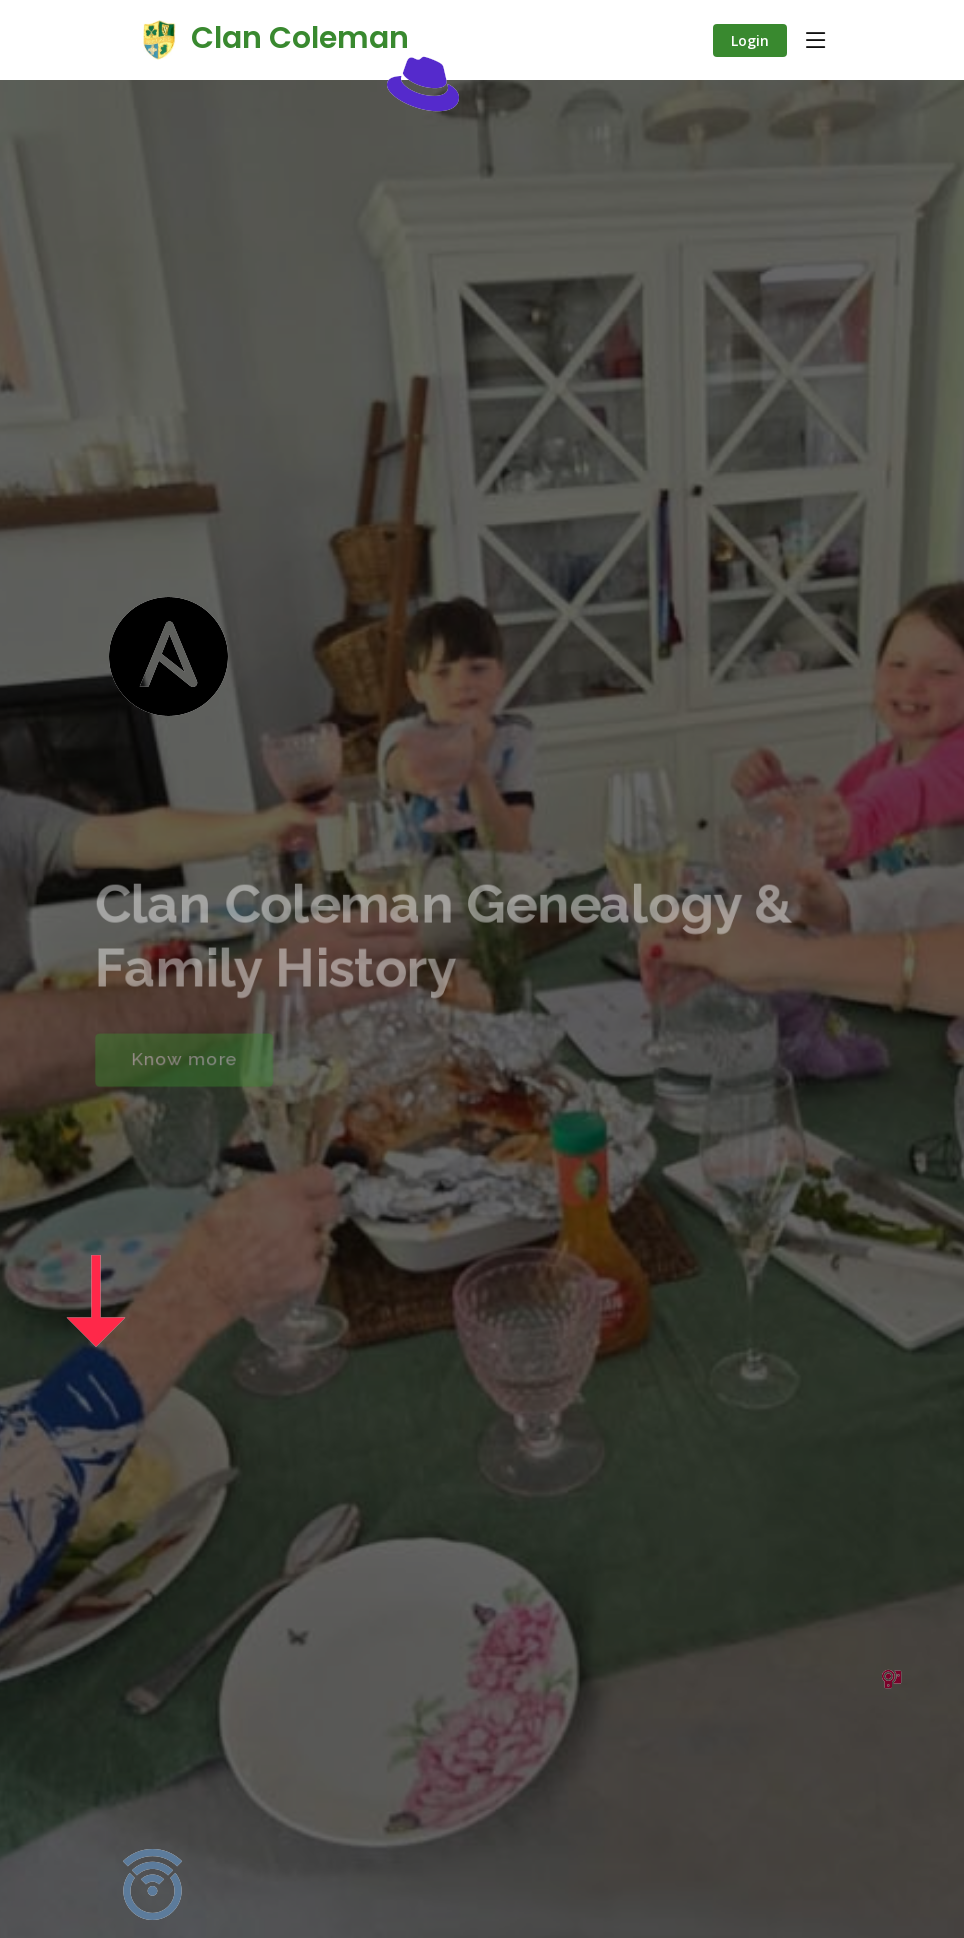 This screenshot has height=1938, width=964. I want to click on access DV camcorder or digital video settings, so click(892, 1679).